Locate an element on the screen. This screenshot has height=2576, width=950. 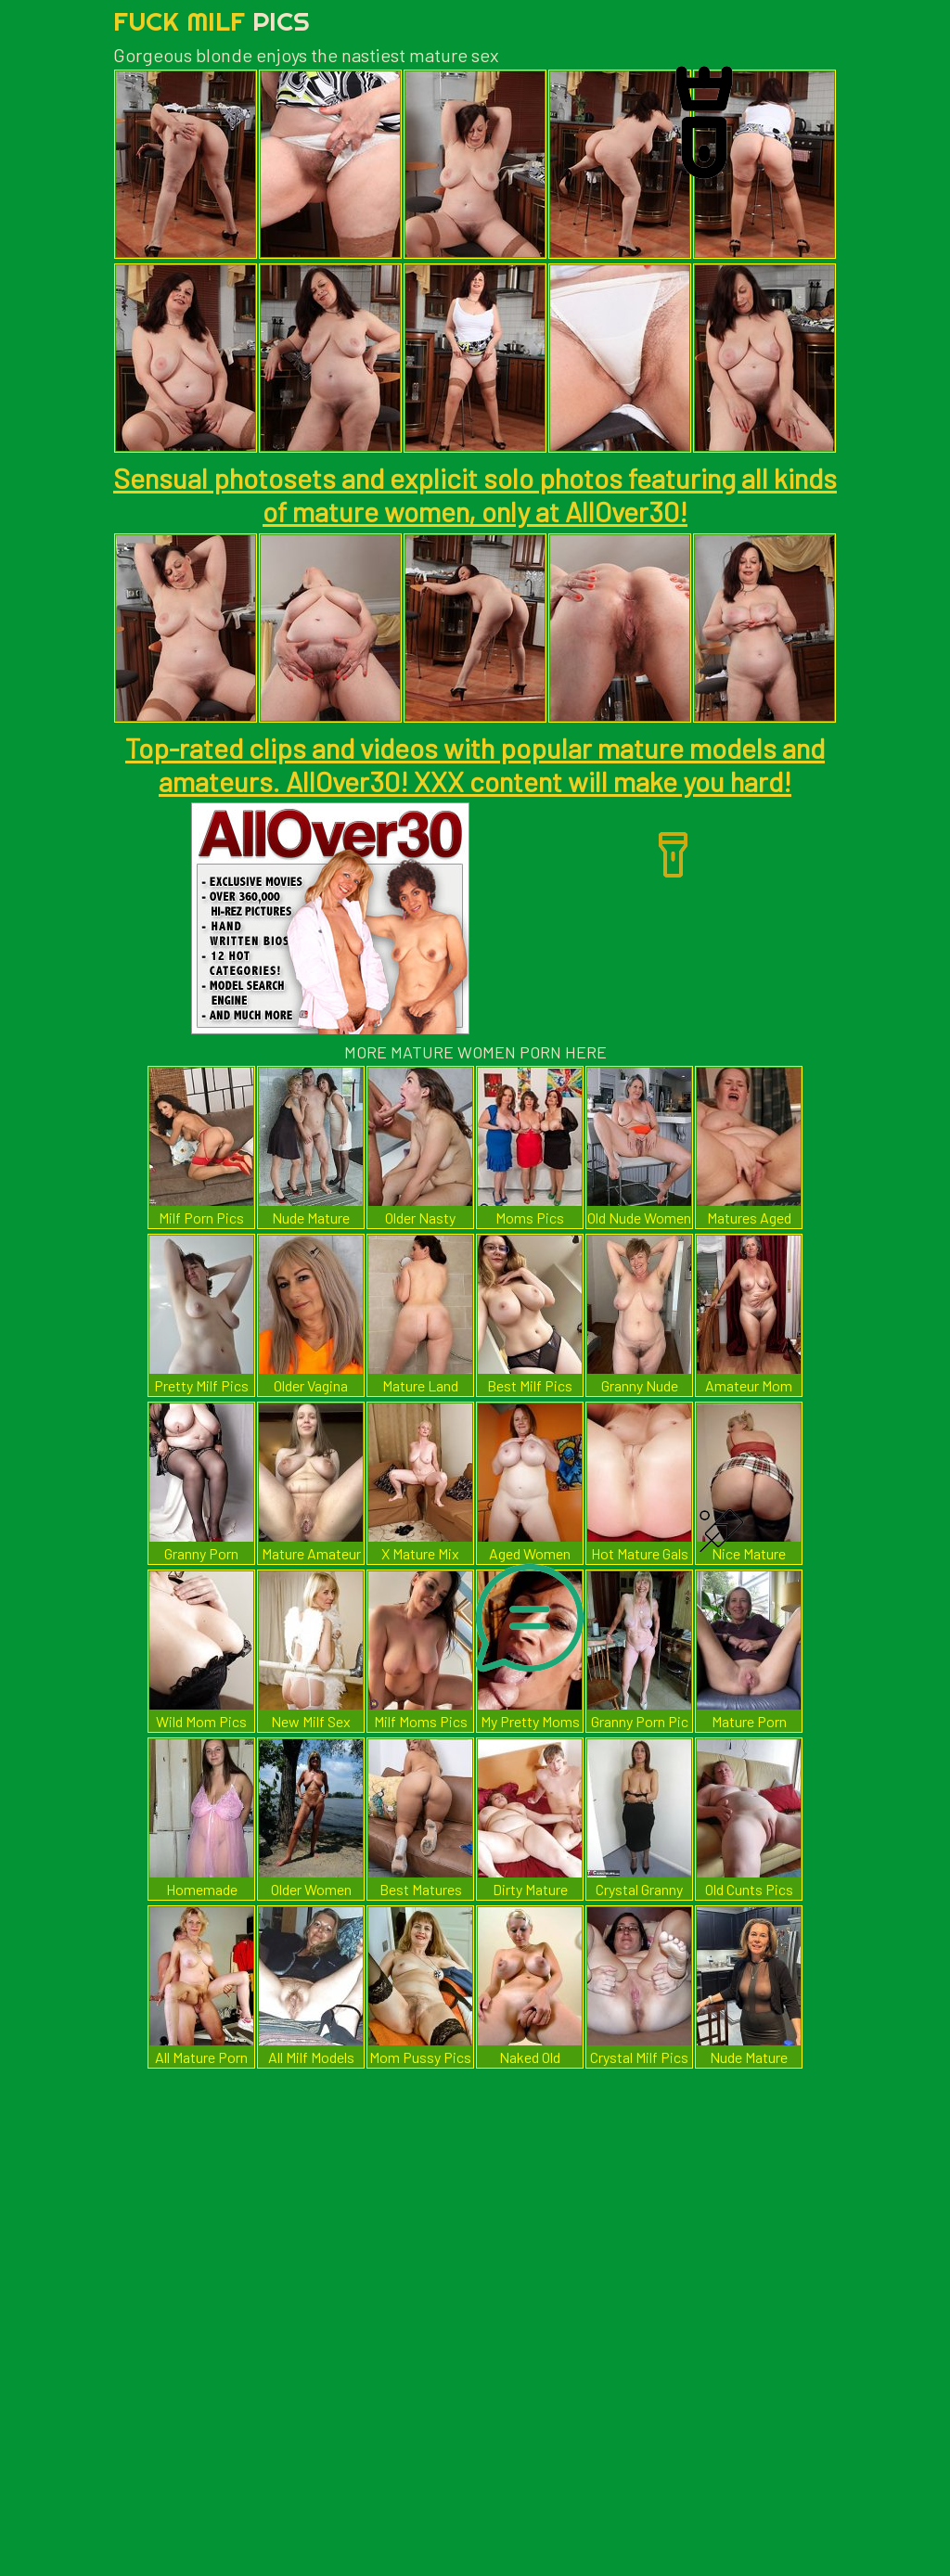
toggle flashlight on or off is located at coordinates (673, 854).